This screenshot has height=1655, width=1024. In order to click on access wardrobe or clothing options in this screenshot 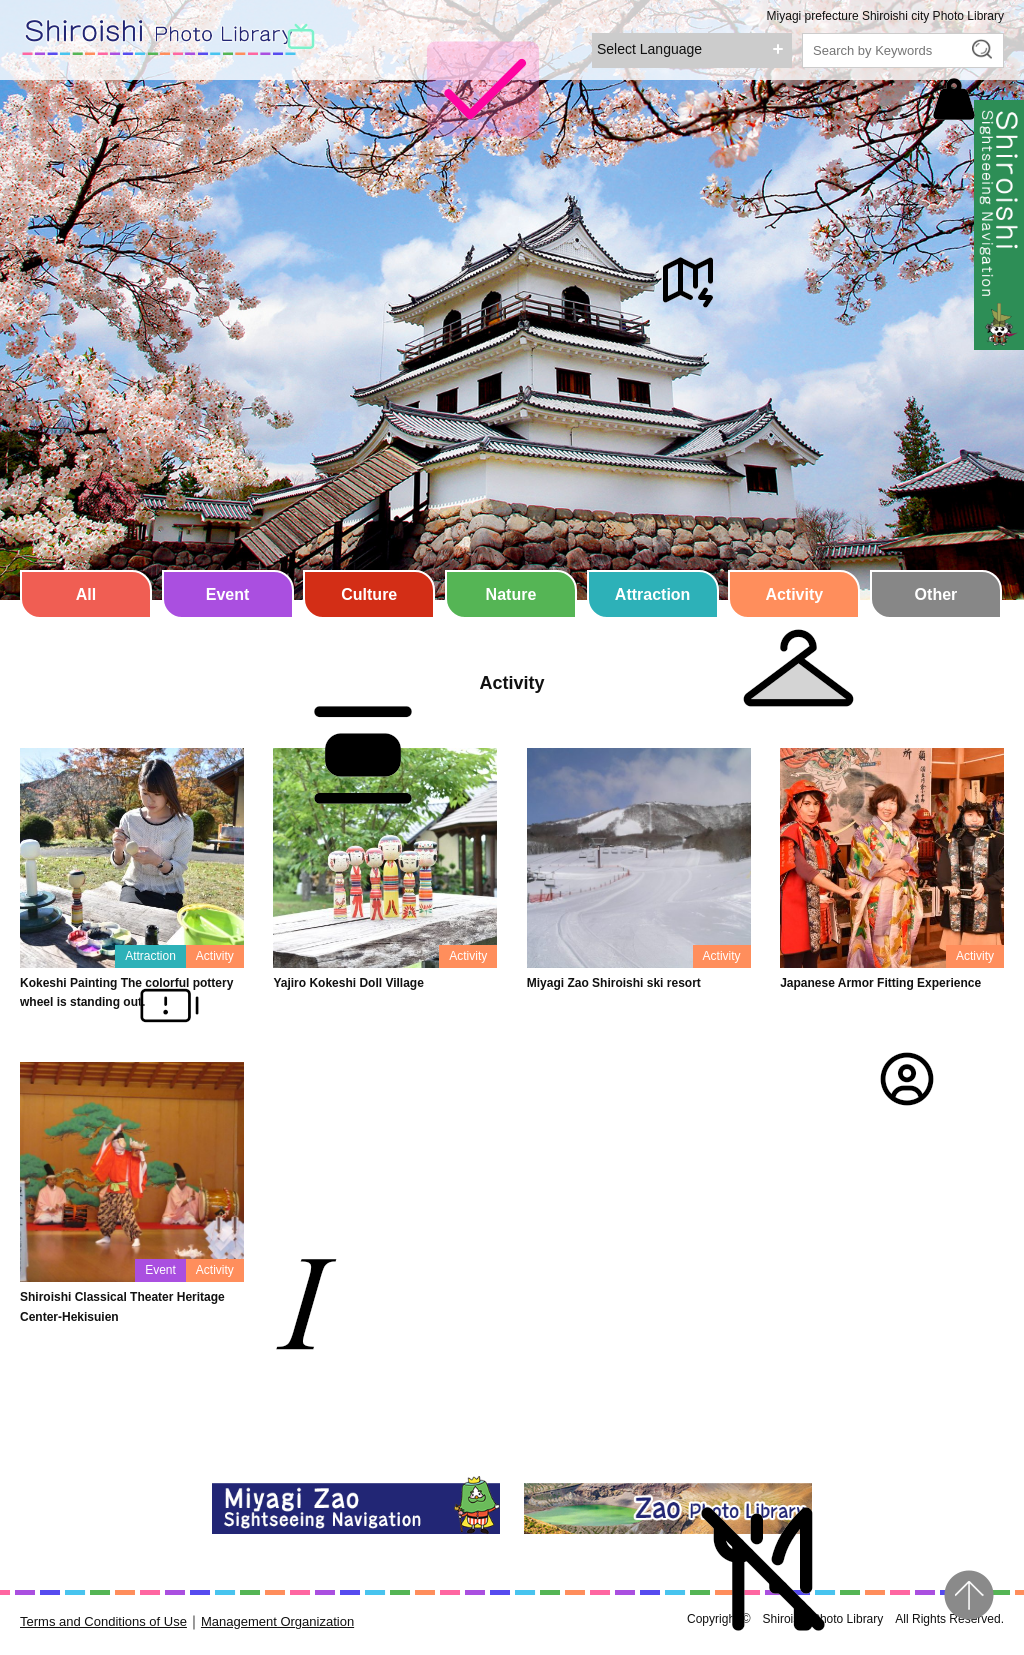, I will do `click(798, 673)`.